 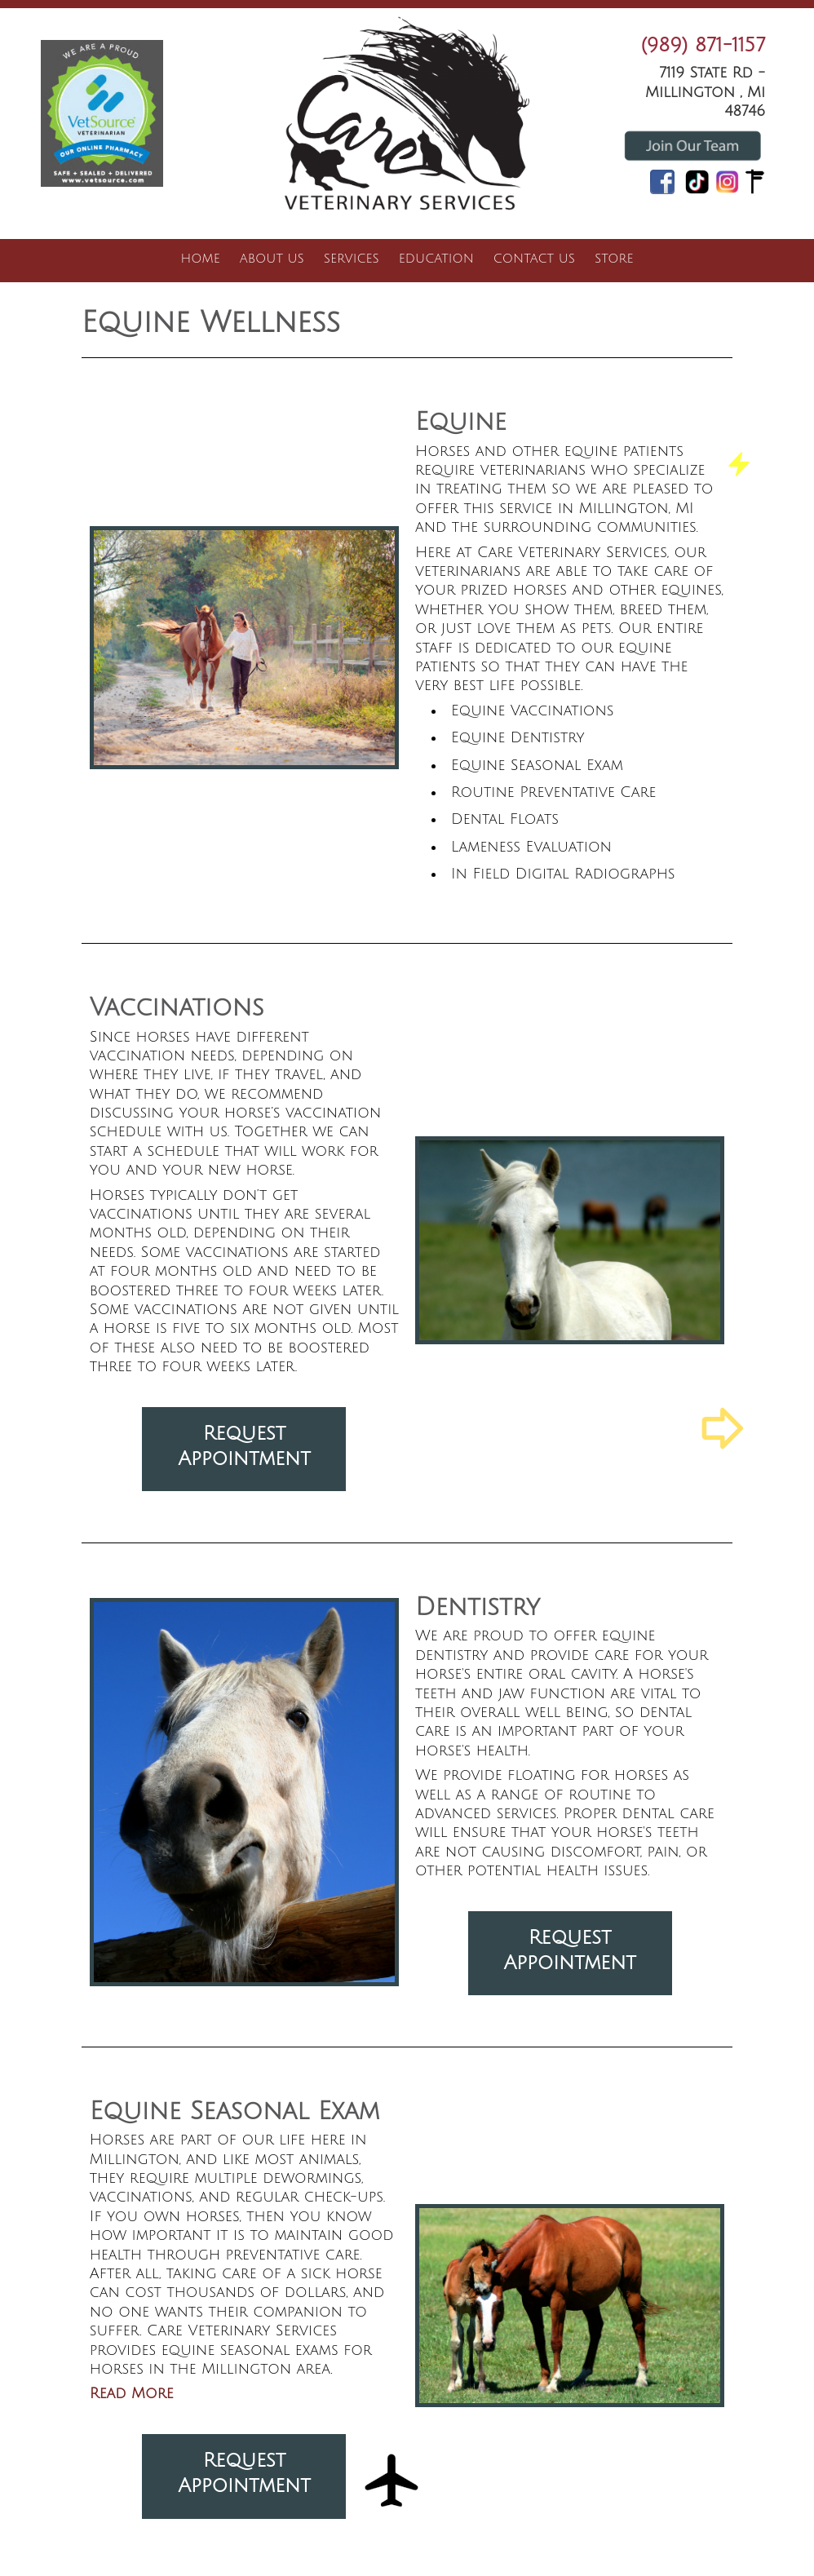 I want to click on access airport or flight information, so click(x=392, y=2481).